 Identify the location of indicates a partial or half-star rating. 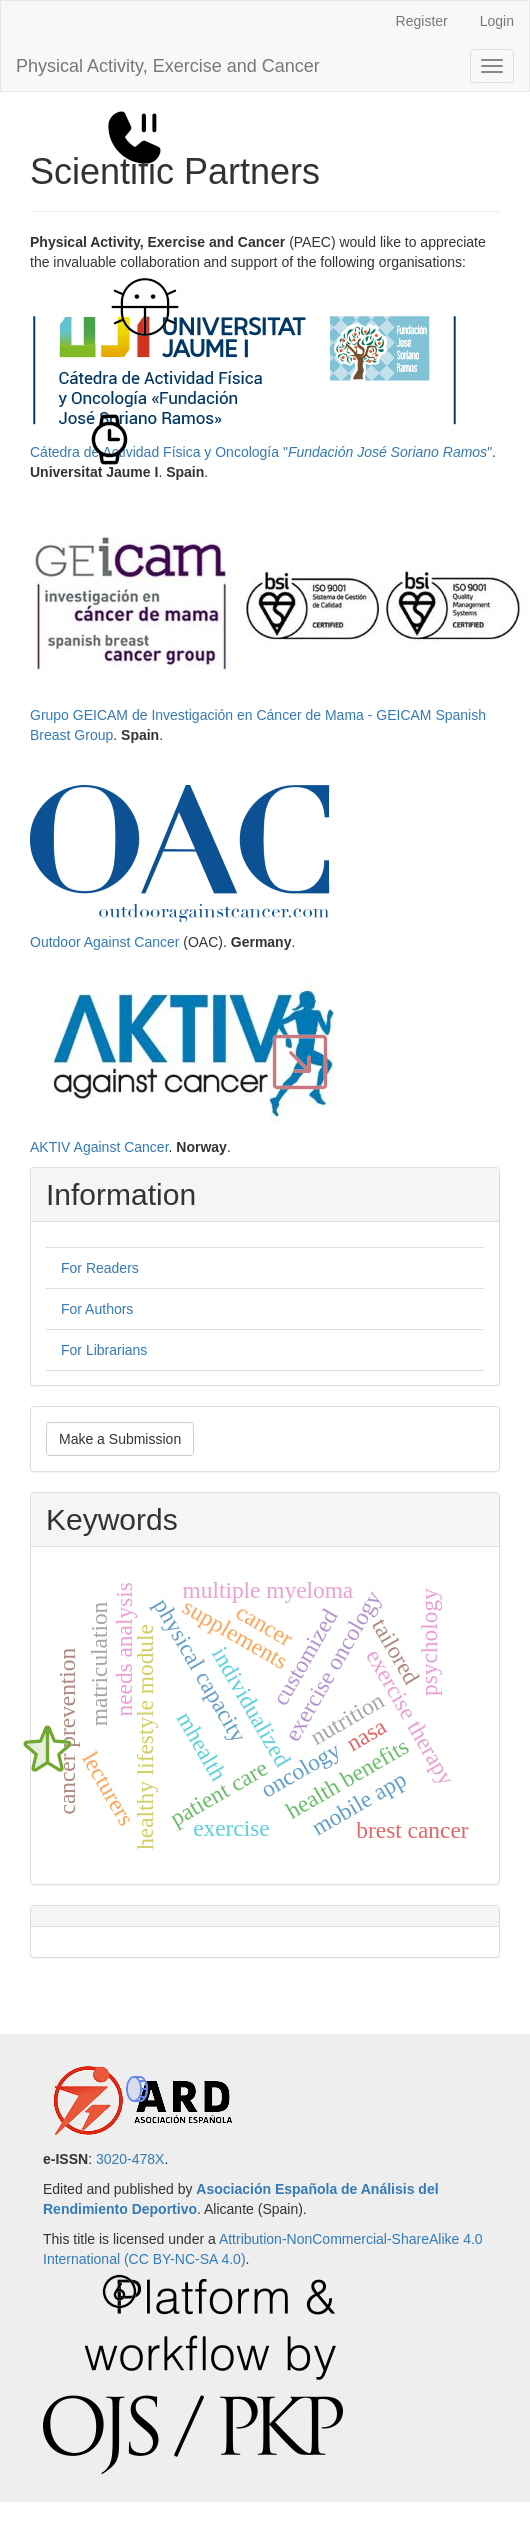
(47, 1749).